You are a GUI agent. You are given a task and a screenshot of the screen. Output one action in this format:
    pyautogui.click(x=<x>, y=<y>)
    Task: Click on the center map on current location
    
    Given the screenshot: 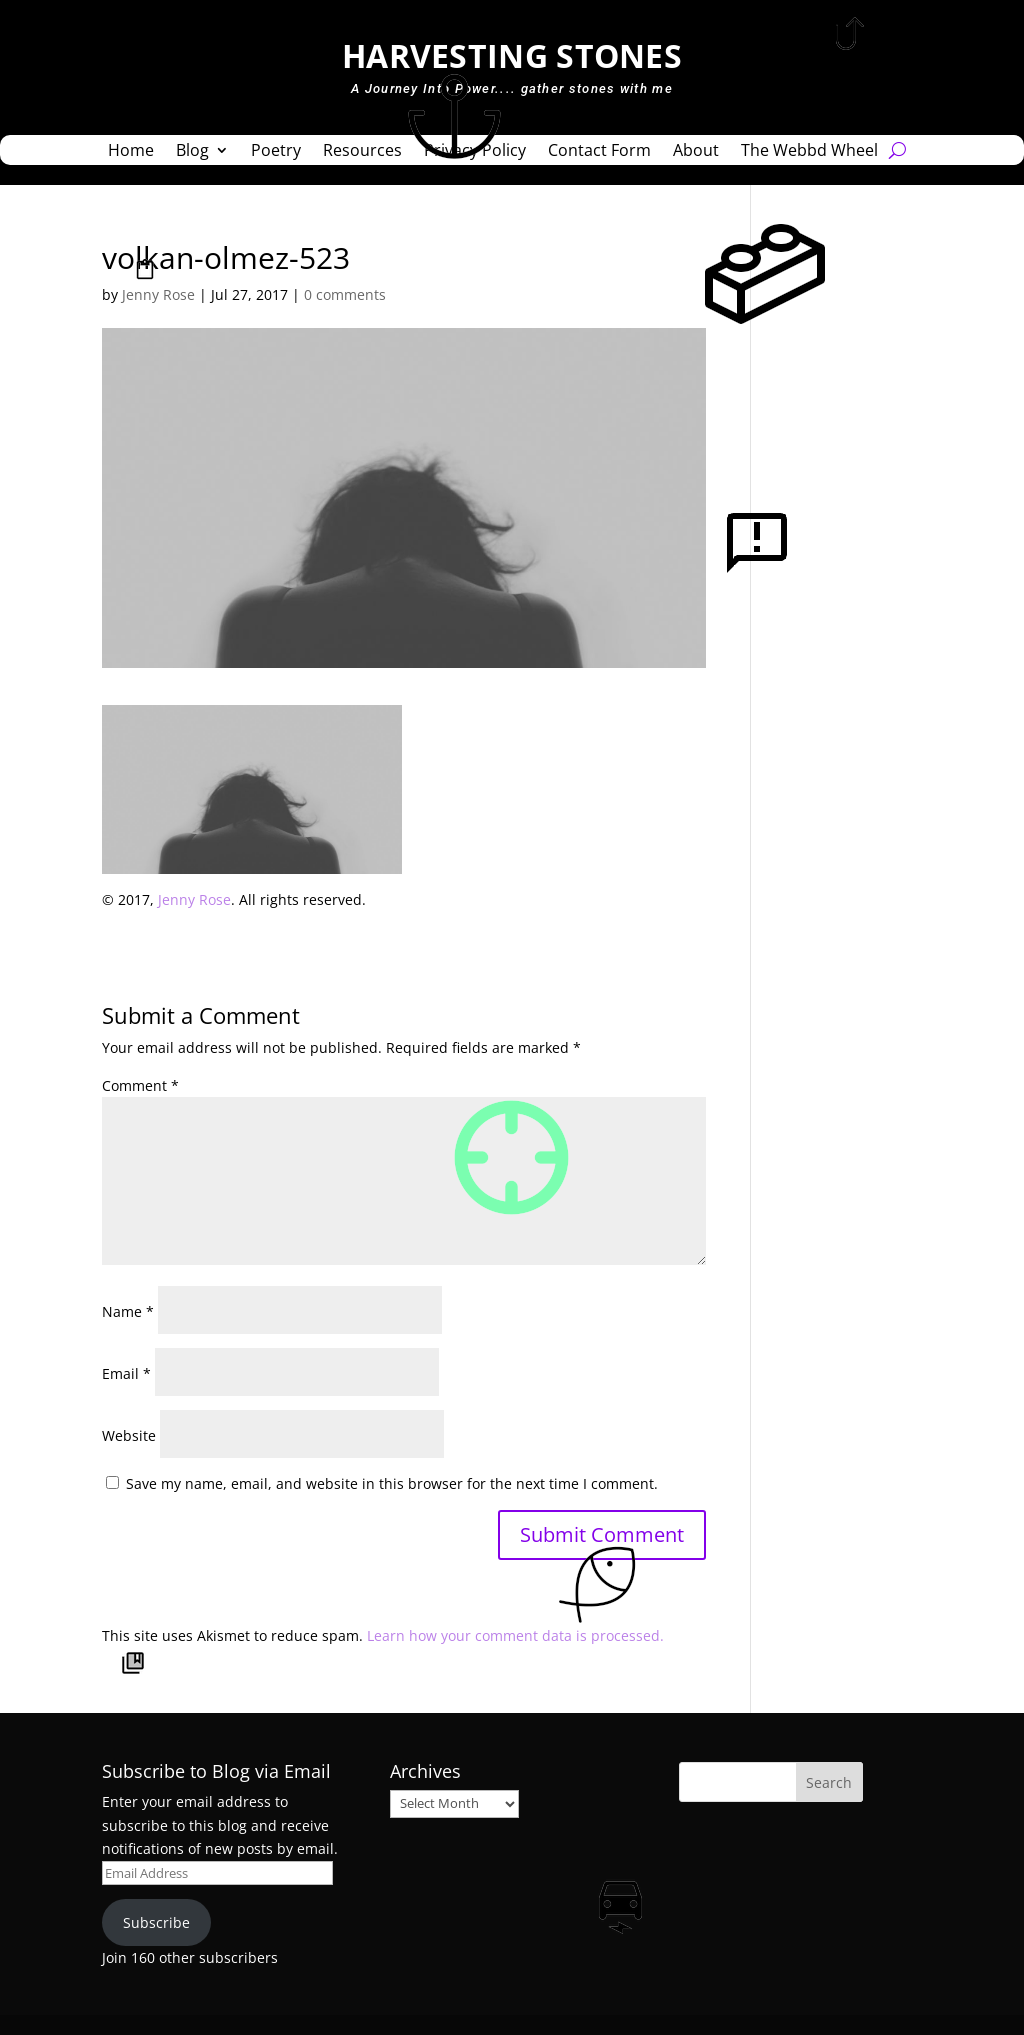 What is the action you would take?
    pyautogui.click(x=511, y=1157)
    